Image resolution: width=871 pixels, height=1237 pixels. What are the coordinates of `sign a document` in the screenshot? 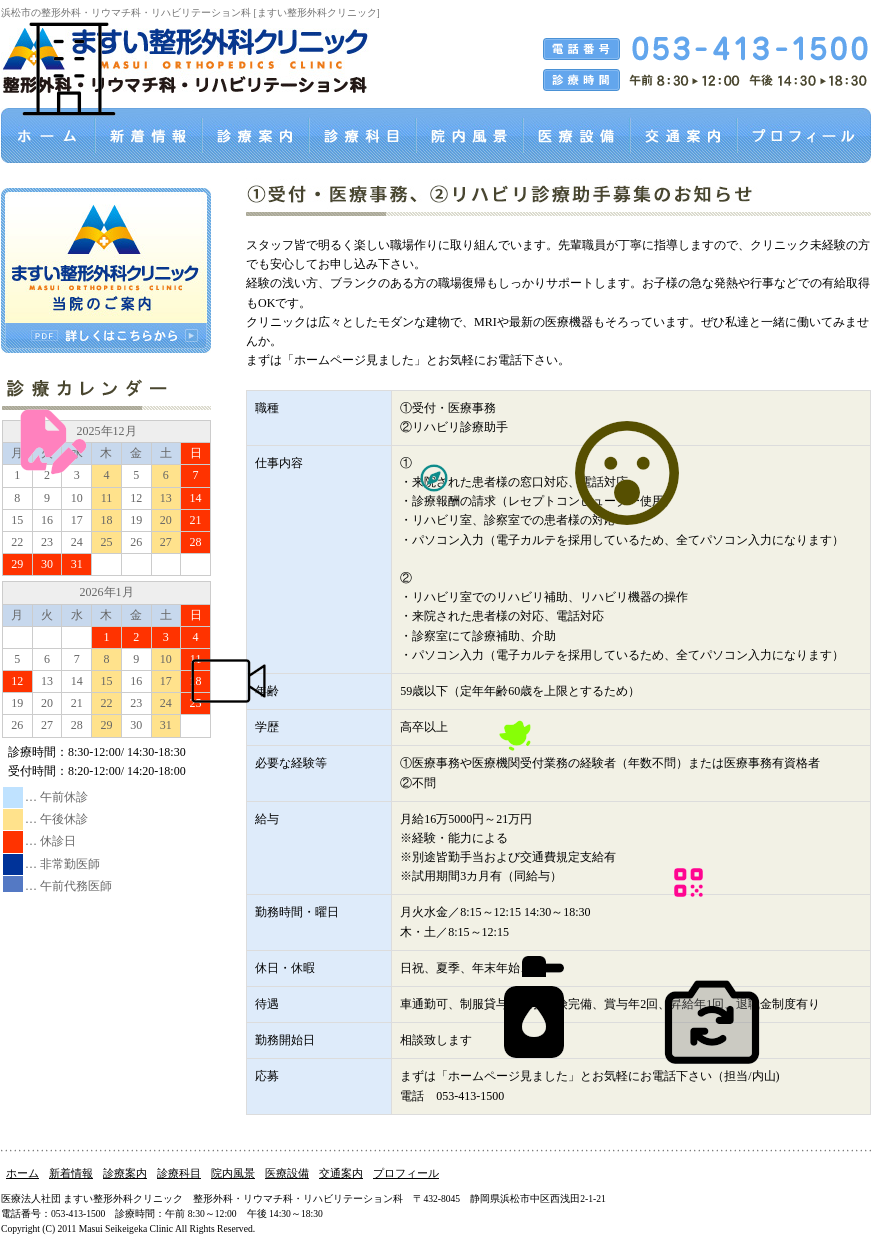 It's located at (51, 440).